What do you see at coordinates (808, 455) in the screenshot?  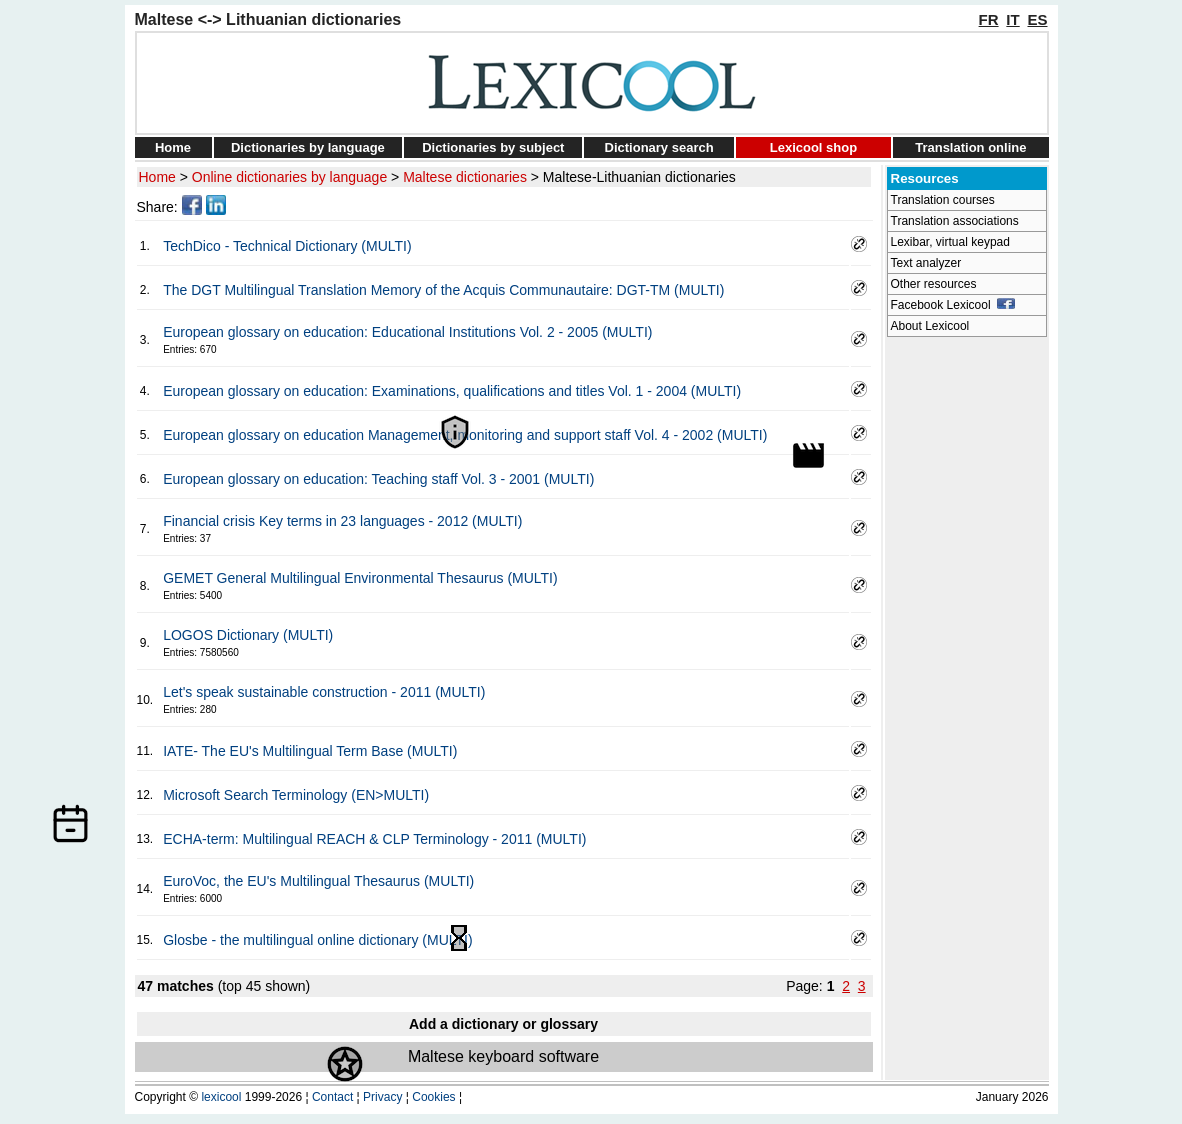 I see `create a new video or movie project` at bounding box center [808, 455].